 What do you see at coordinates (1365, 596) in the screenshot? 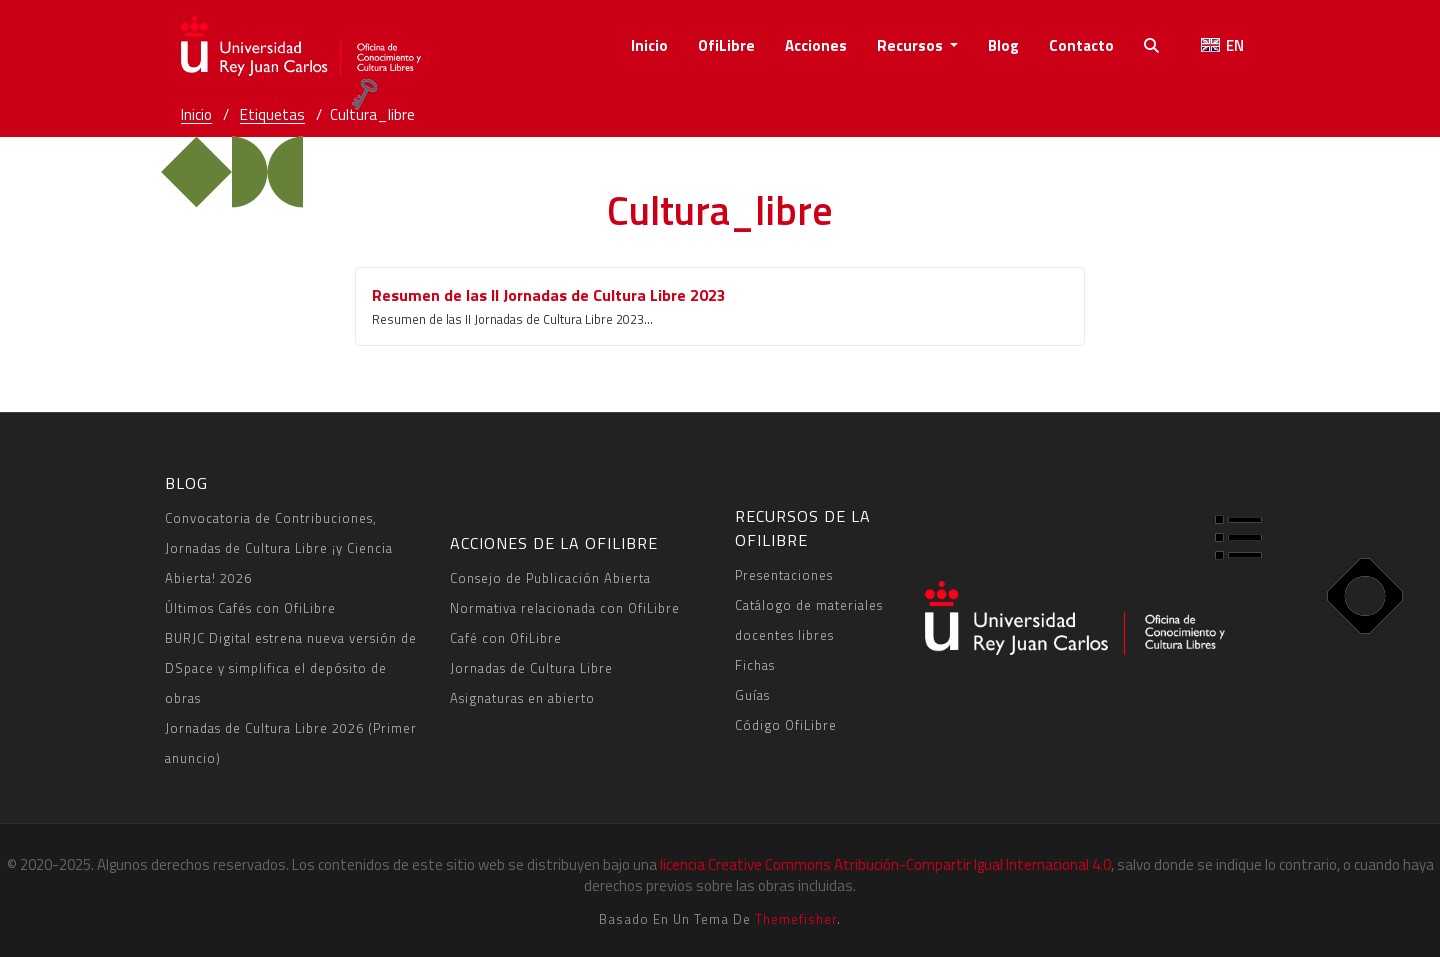
I see `cloudsmith logo` at bounding box center [1365, 596].